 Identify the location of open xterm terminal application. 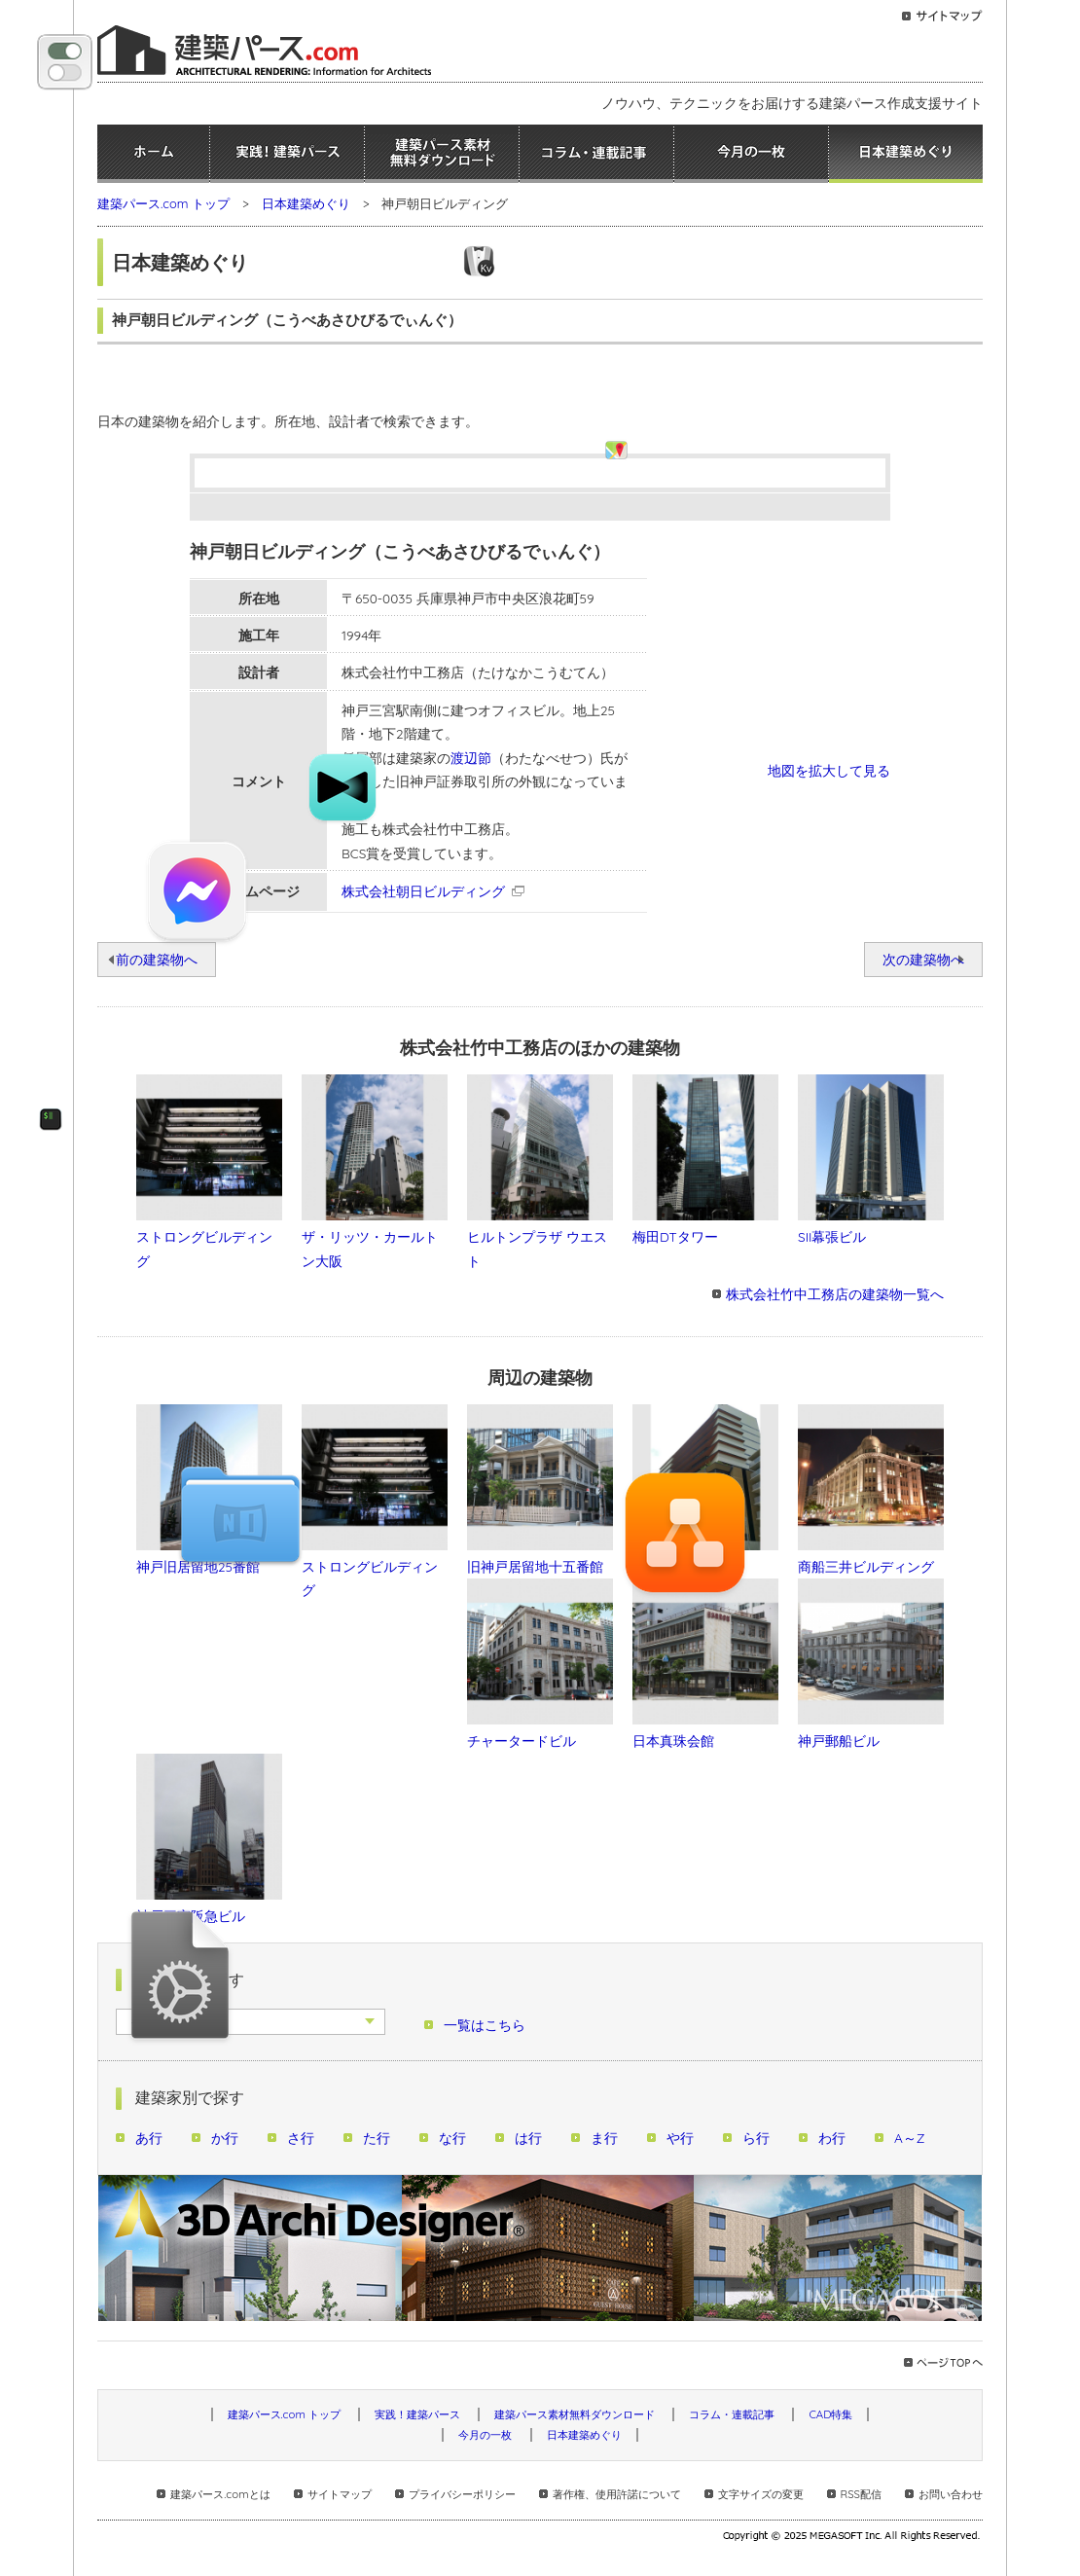
(51, 1119).